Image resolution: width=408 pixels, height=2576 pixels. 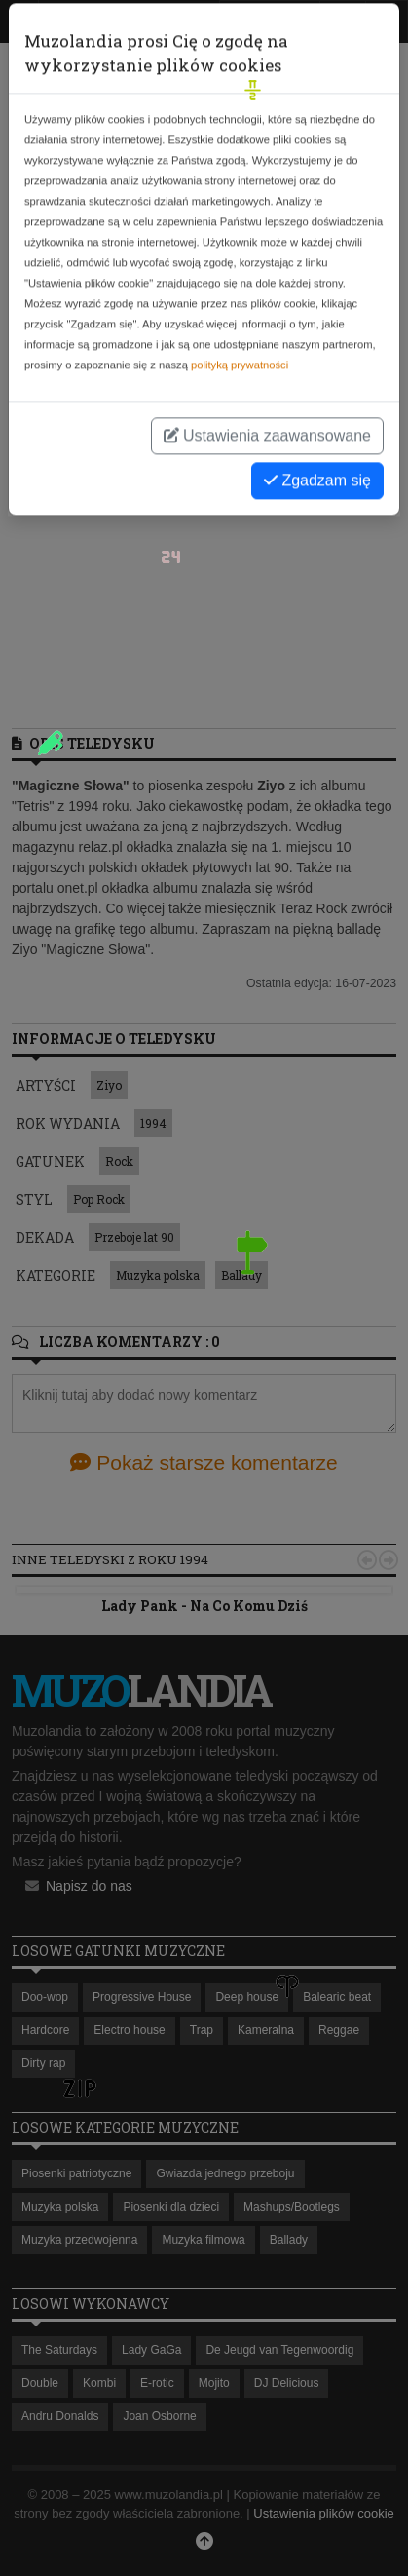 What do you see at coordinates (287, 1986) in the screenshot?
I see `indicates aries zodiac sign` at bounding box center [287, 1986].